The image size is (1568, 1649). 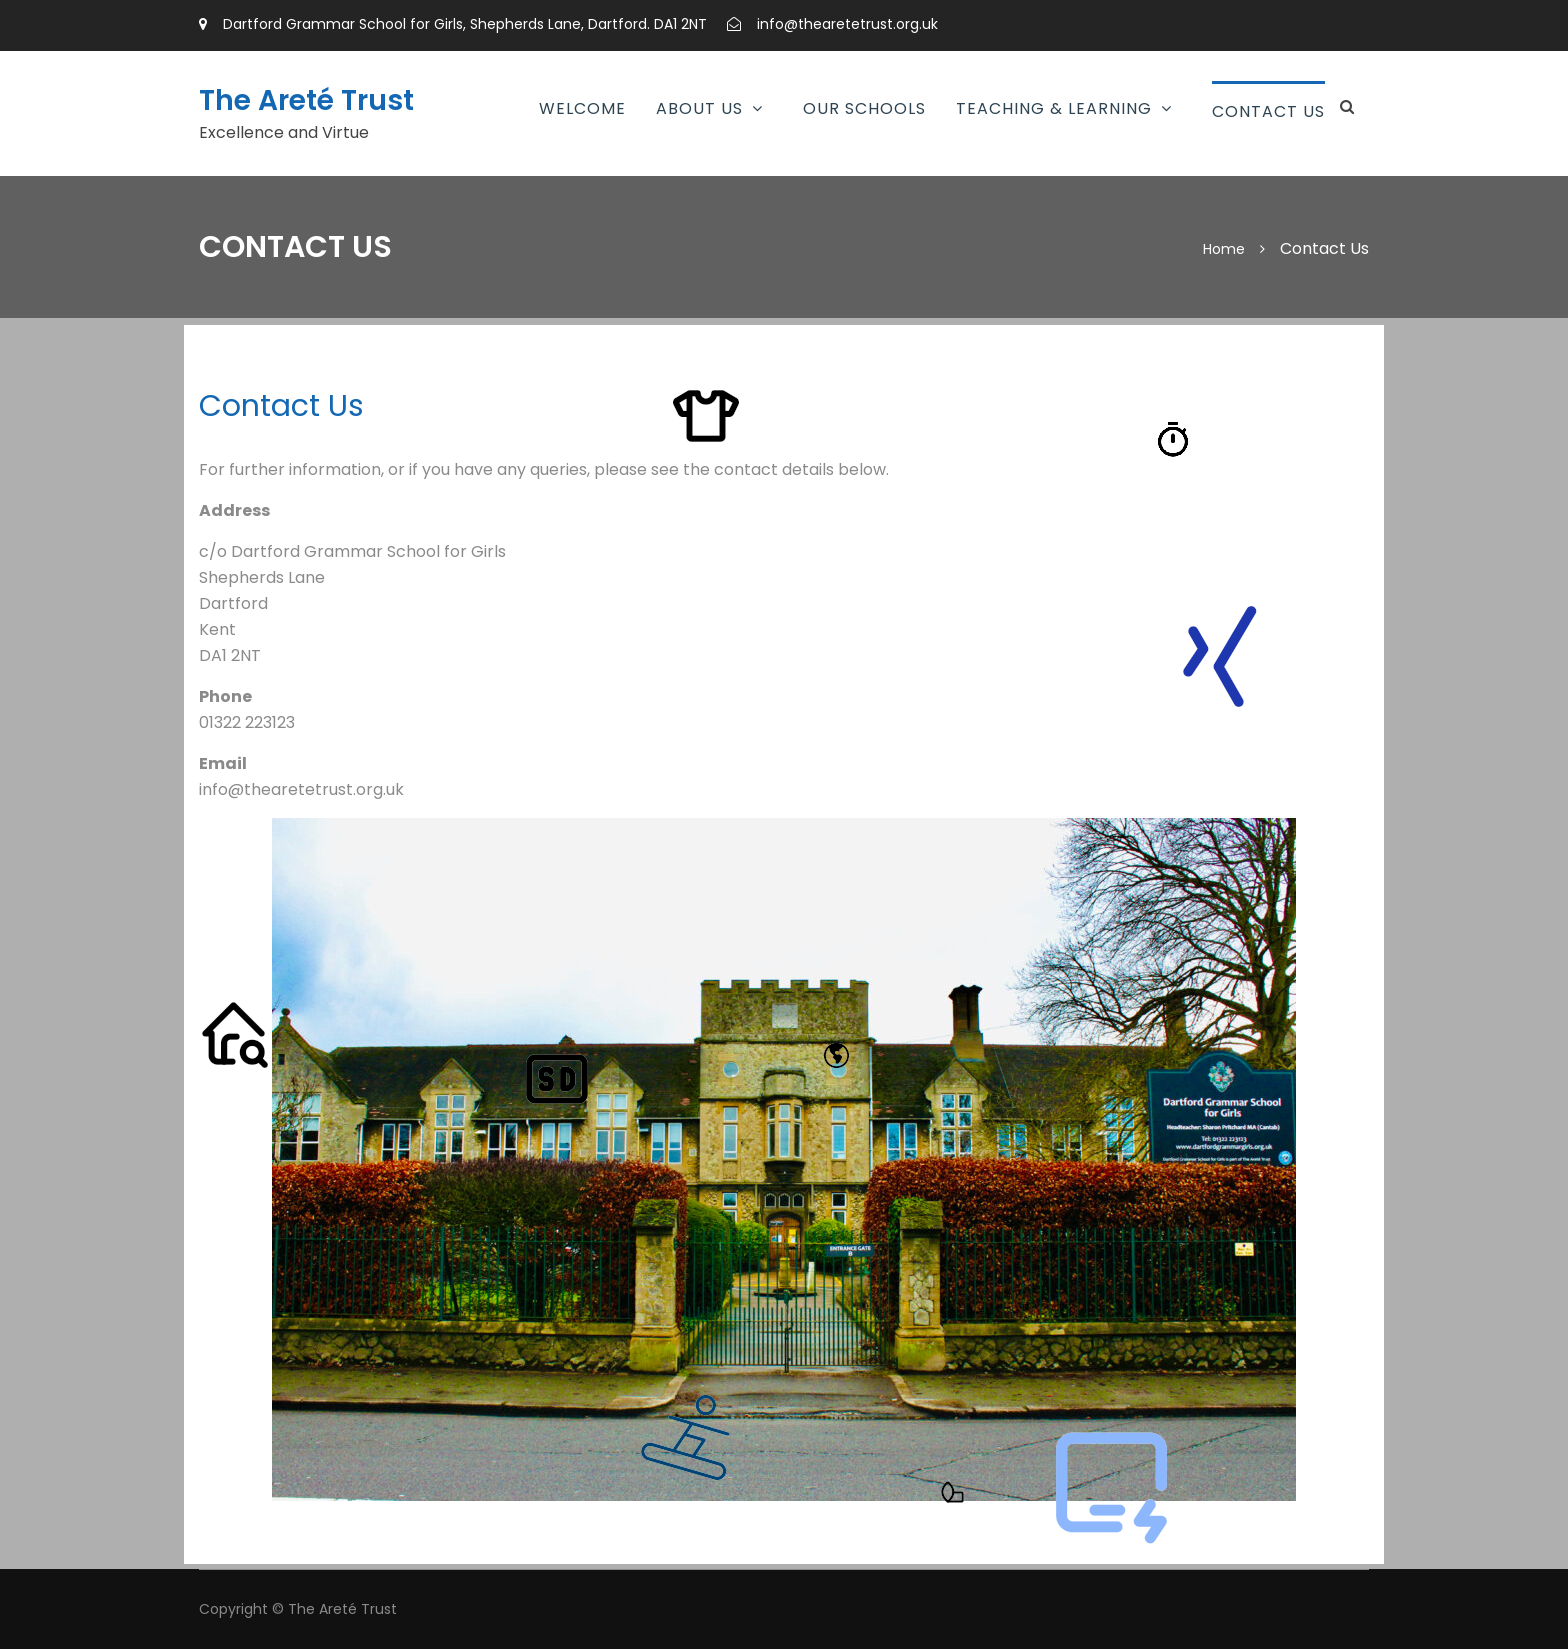 What do you see at coordinates (233, 1033) in the screenshot?
I see `search for homes or properties` at bounding box center [233, 1033].